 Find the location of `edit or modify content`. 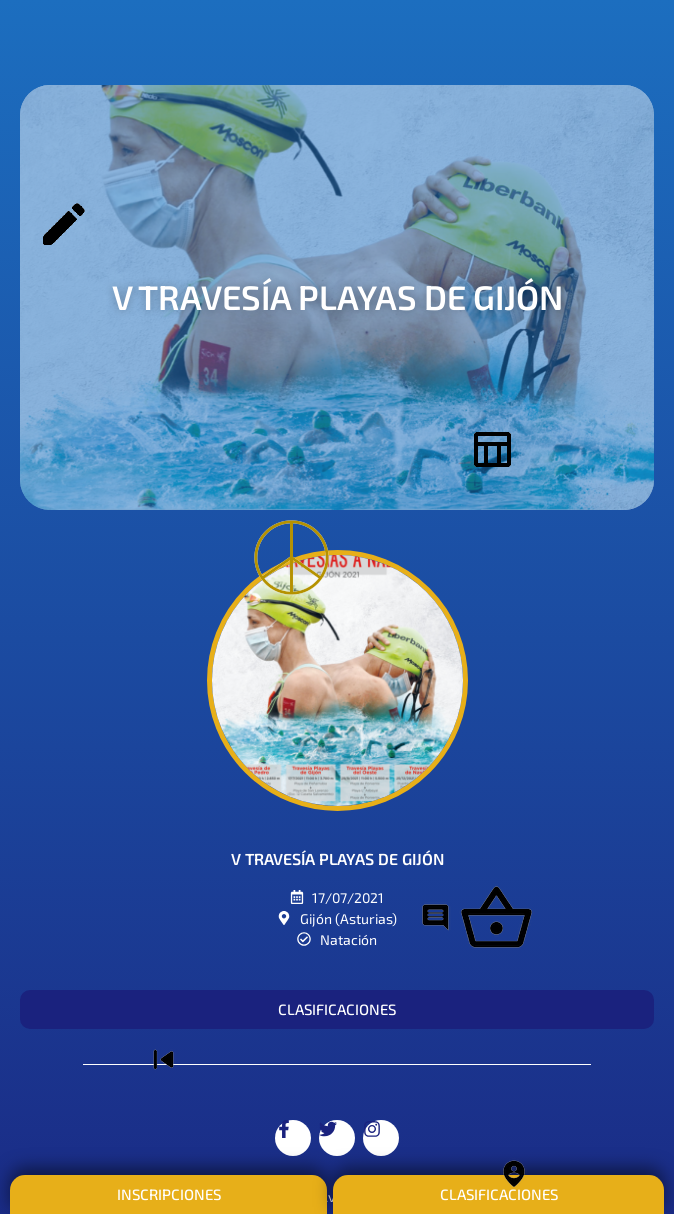

edit or modify content is located at coordinates (64, 224).